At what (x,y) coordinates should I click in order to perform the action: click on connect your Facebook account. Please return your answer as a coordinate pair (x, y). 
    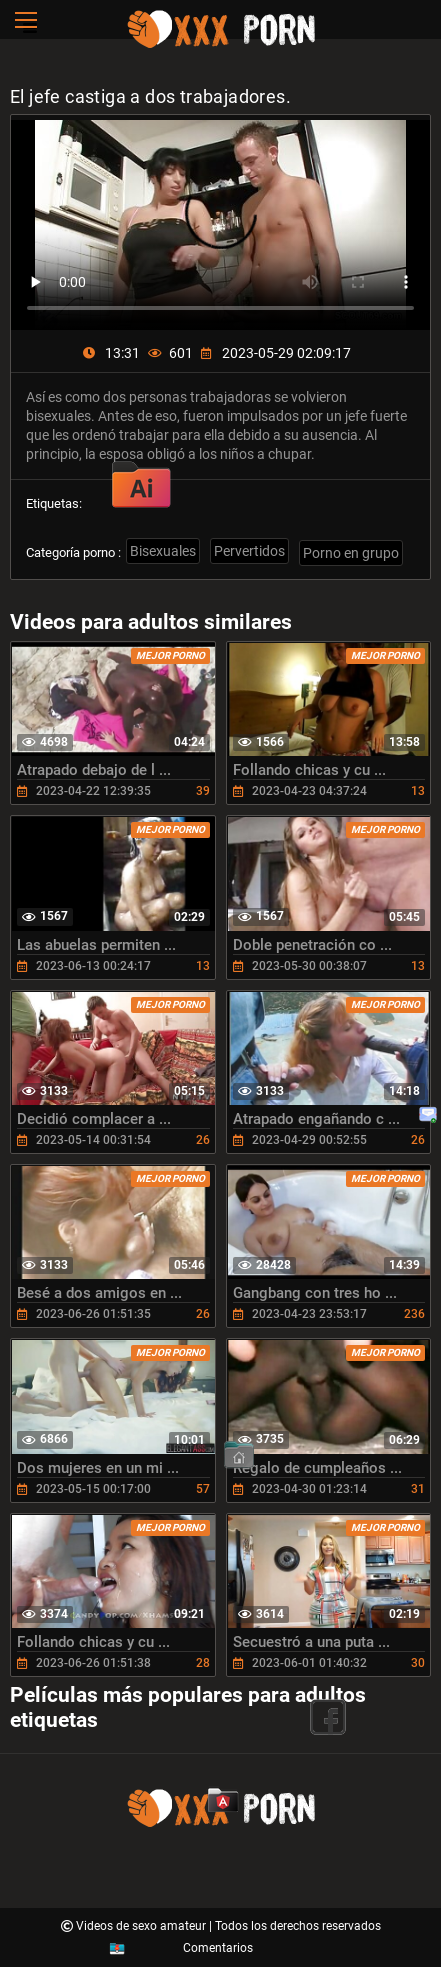
    Looking at the image, I should click on (328, 1717).